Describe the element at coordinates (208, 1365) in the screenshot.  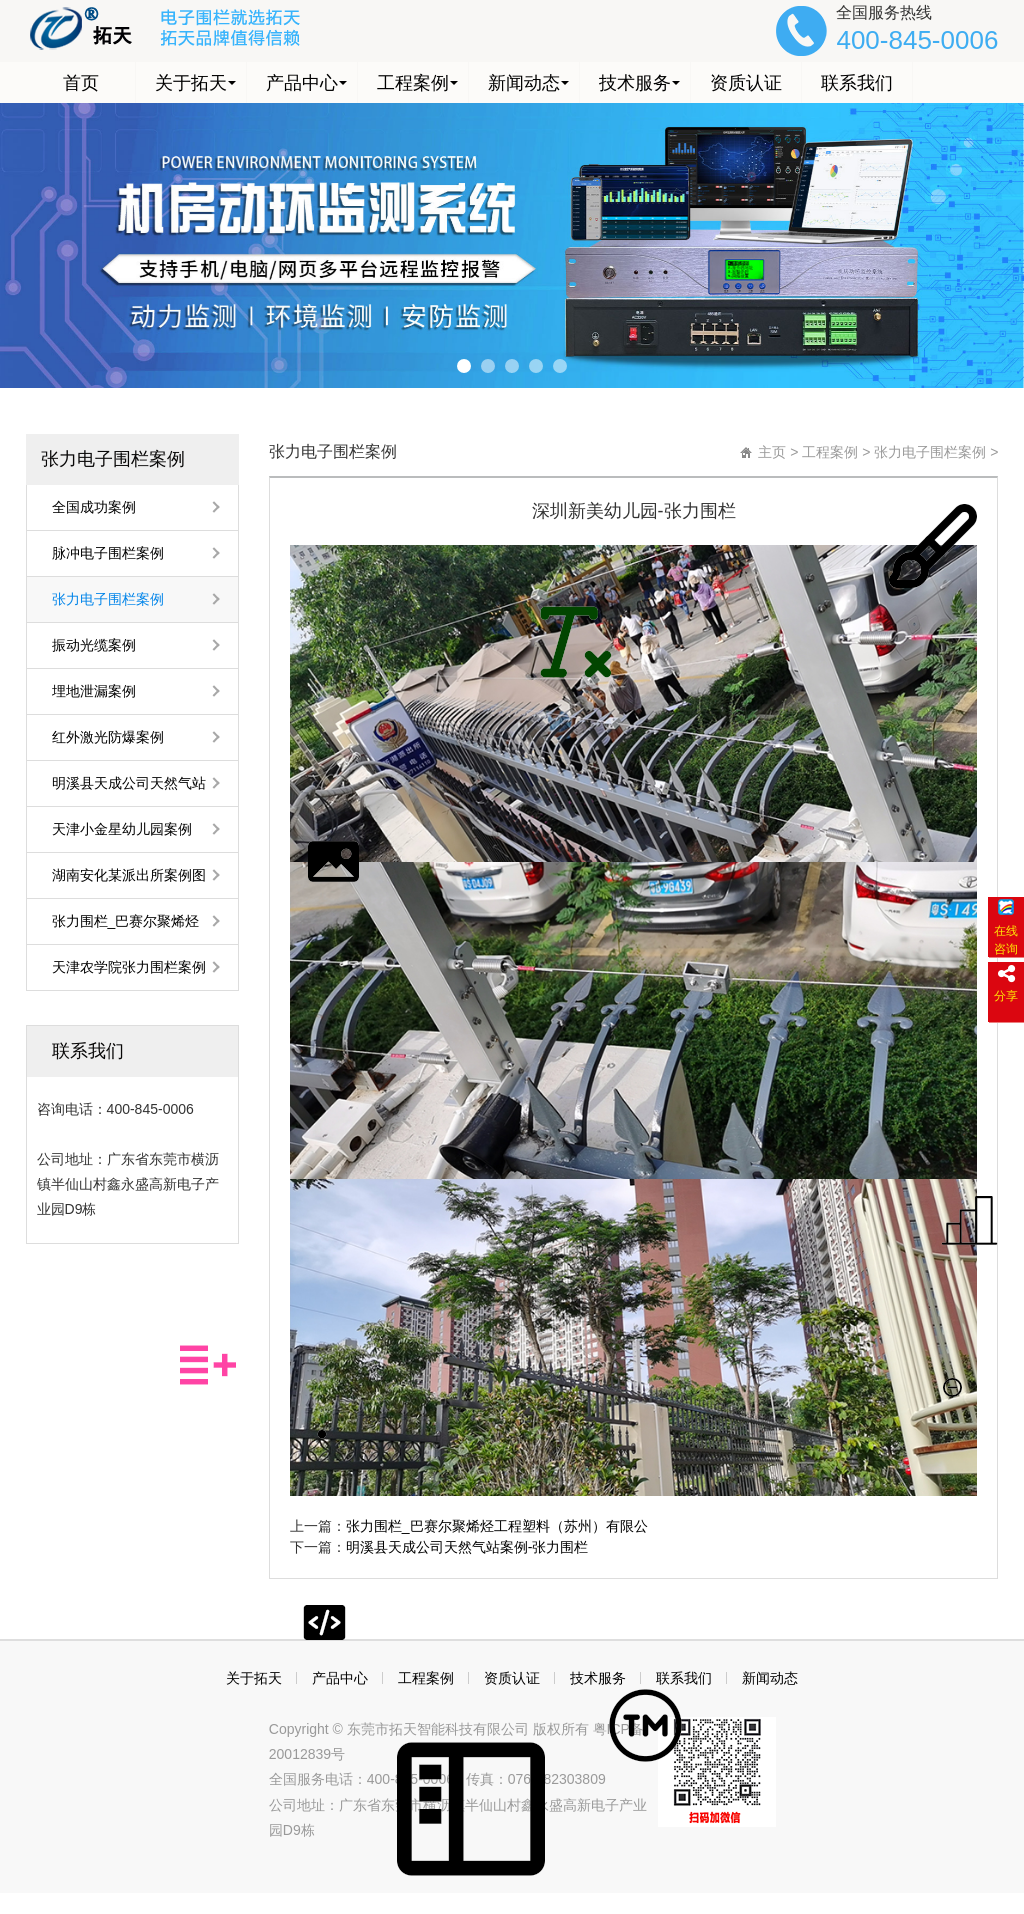
I see `add a new item to the list` at that location.